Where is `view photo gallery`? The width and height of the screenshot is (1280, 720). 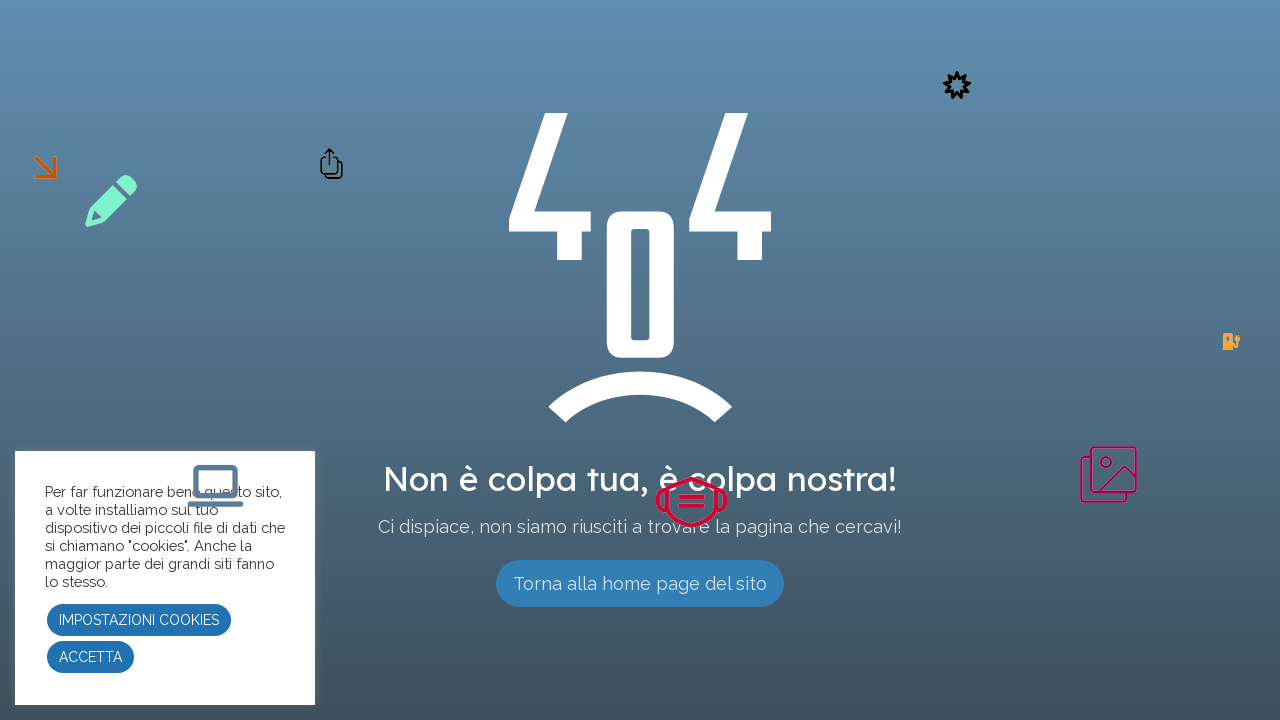
view photo gallery is located at coordinates (1108, 474).